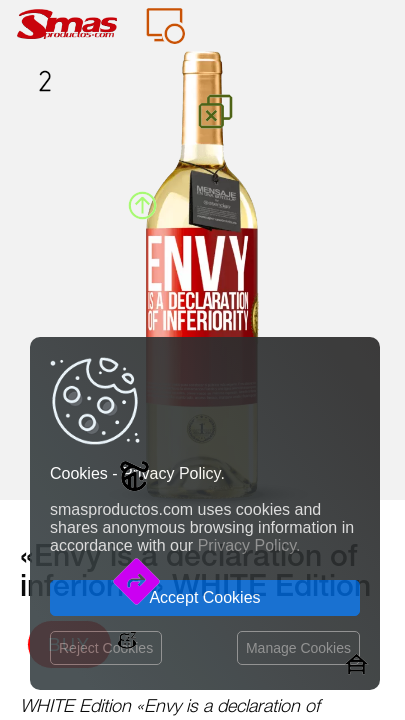  What do you see at coordinates (356, 664) in the screenshot?
I see `view home exterior or siding options` at bounding box center [356, 664].